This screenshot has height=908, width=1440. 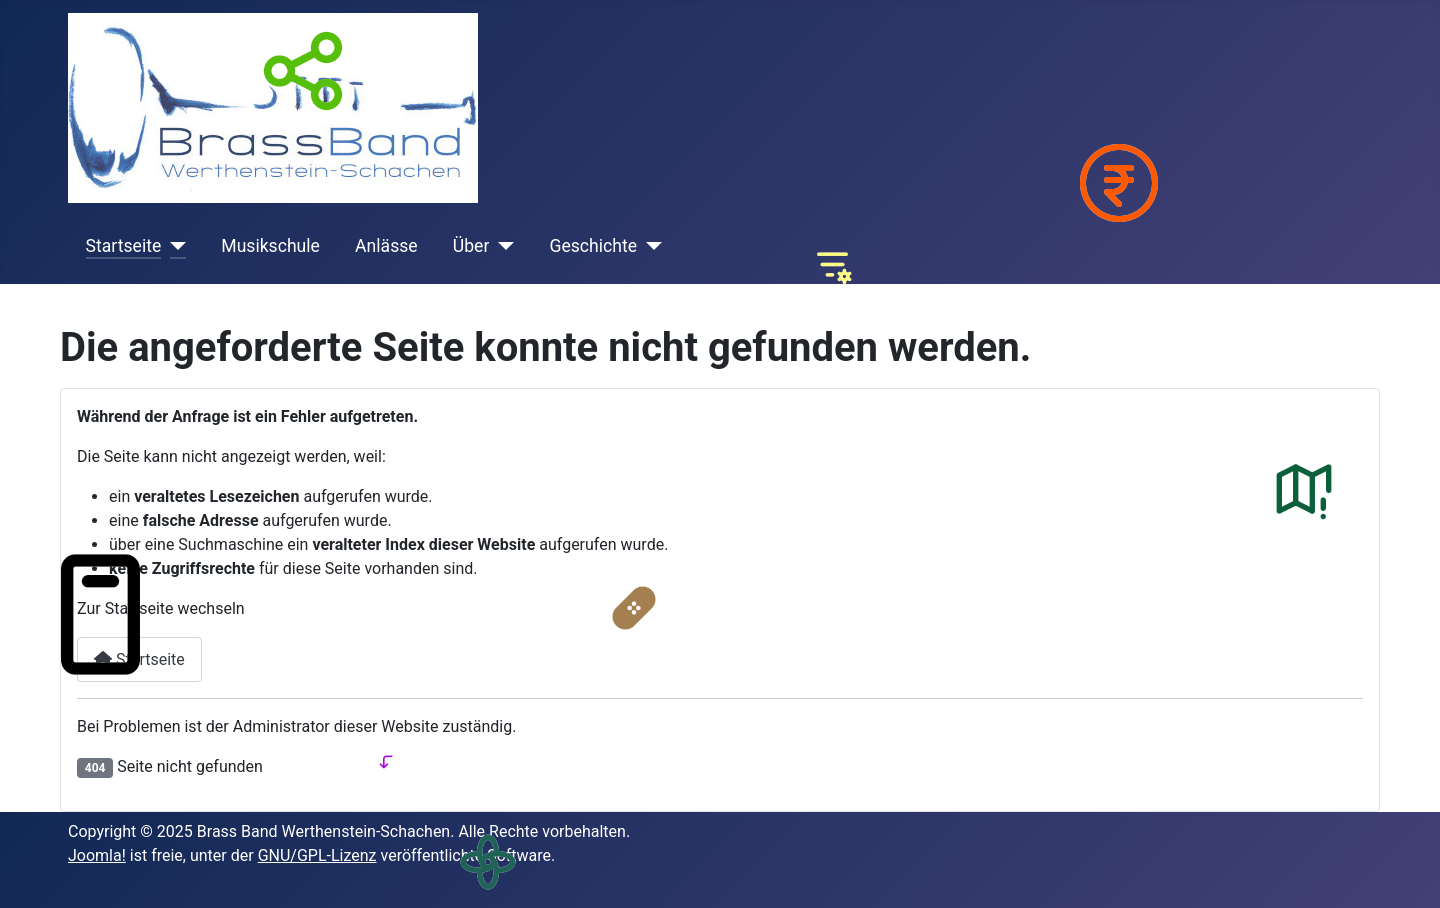 I want to click on supernova app or service branding, so click(x=488, y=862).